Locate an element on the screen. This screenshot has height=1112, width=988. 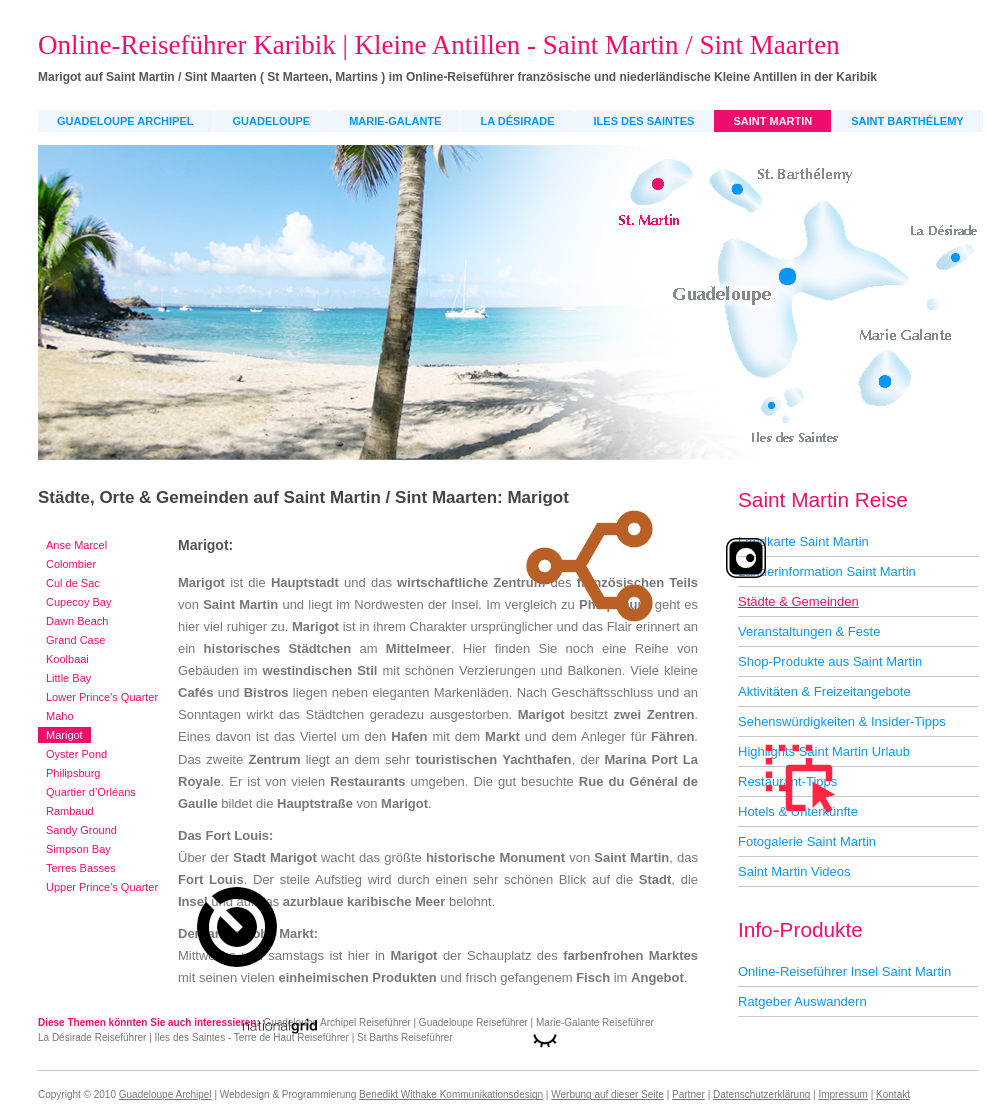
drag and drop to rearrange items is located at coordinates (799, 778).